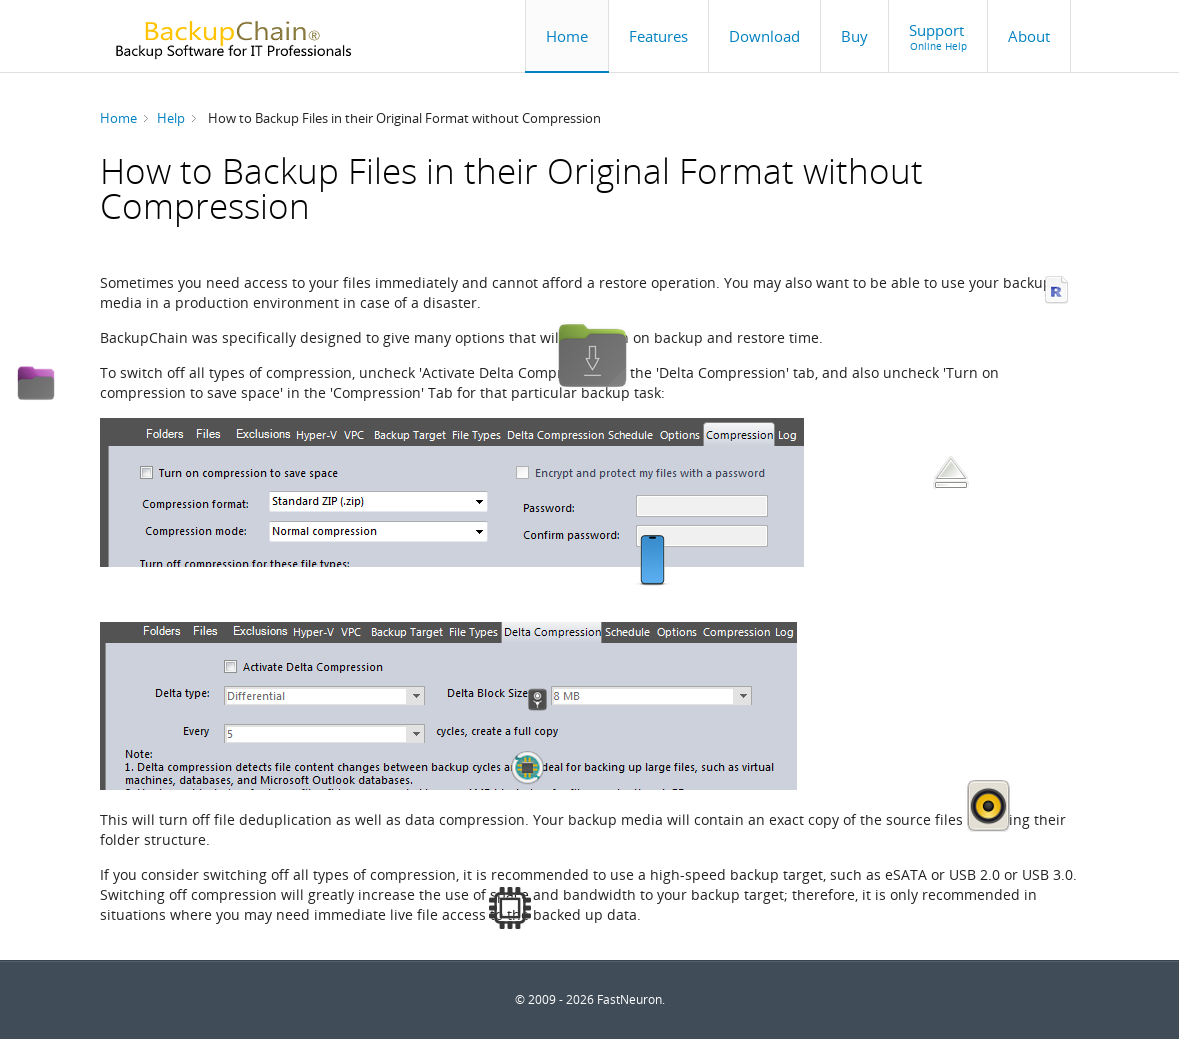 This screenshot has width=1179, height=1039. Describe the element at coordinates (510, 908) in the screenshot. I see `access hardware or processor settings` at that location.